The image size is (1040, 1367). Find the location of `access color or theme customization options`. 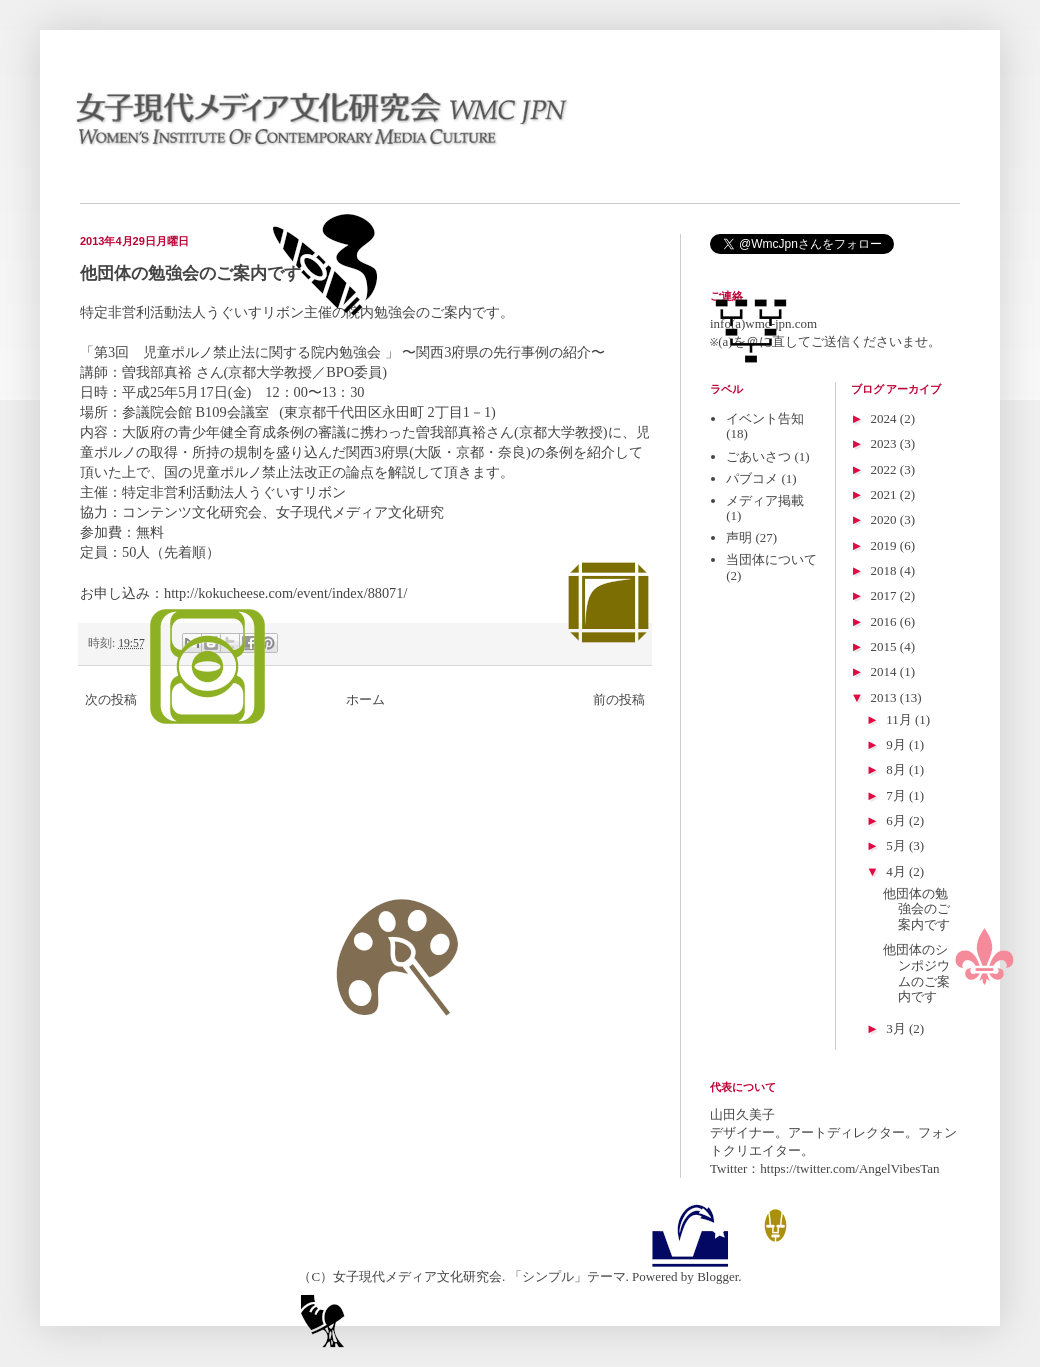

access color or theme customization options is located at coordinates (397, 957).